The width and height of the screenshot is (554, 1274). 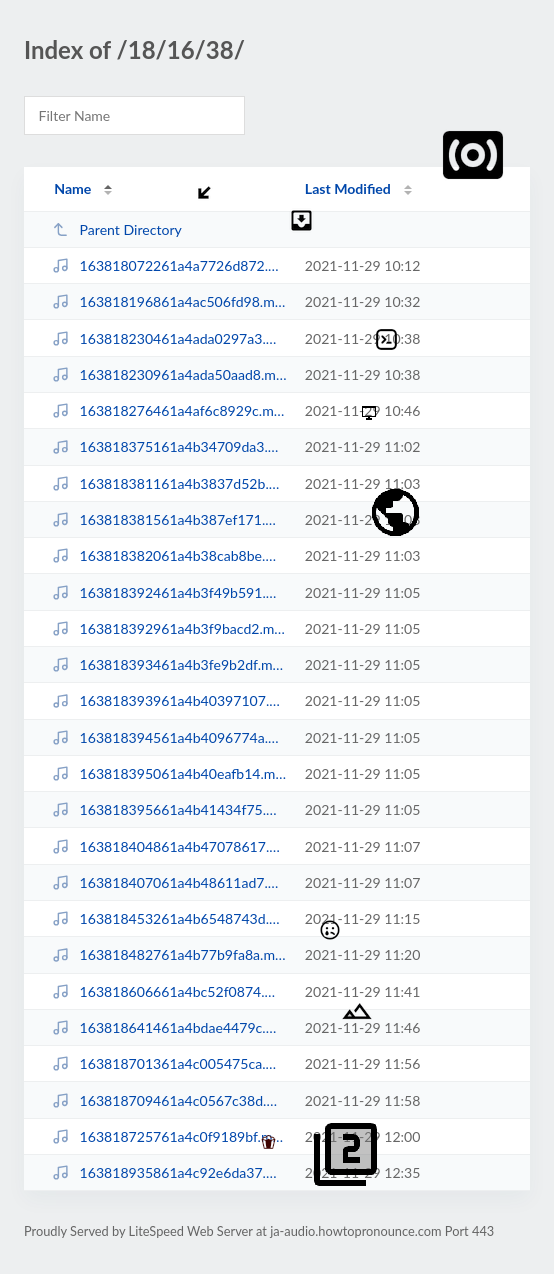 I want to click on enable surround sound audio output, so click(x=473, y=155).